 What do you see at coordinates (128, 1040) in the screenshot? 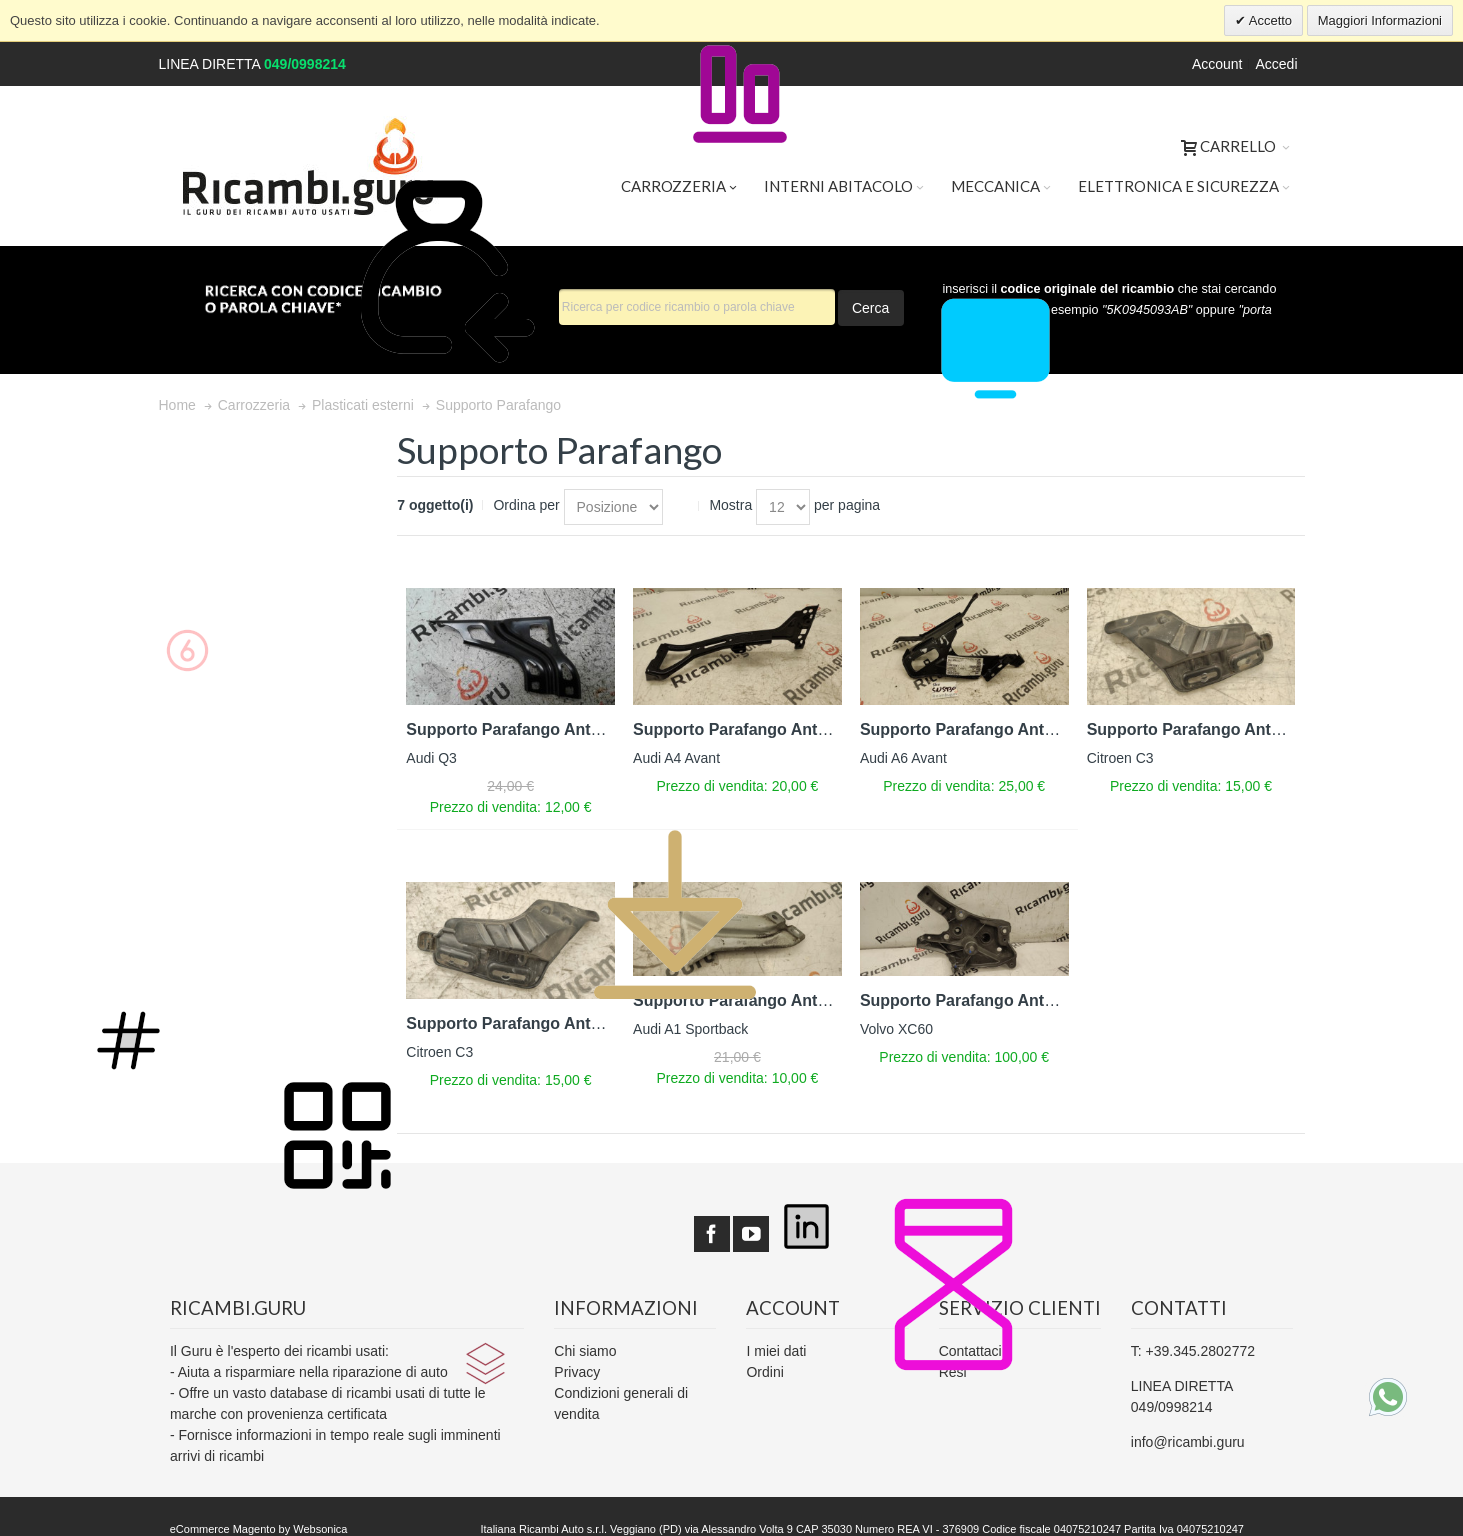
I see `view or browse hashtags` at bounding box center [128, 1040].